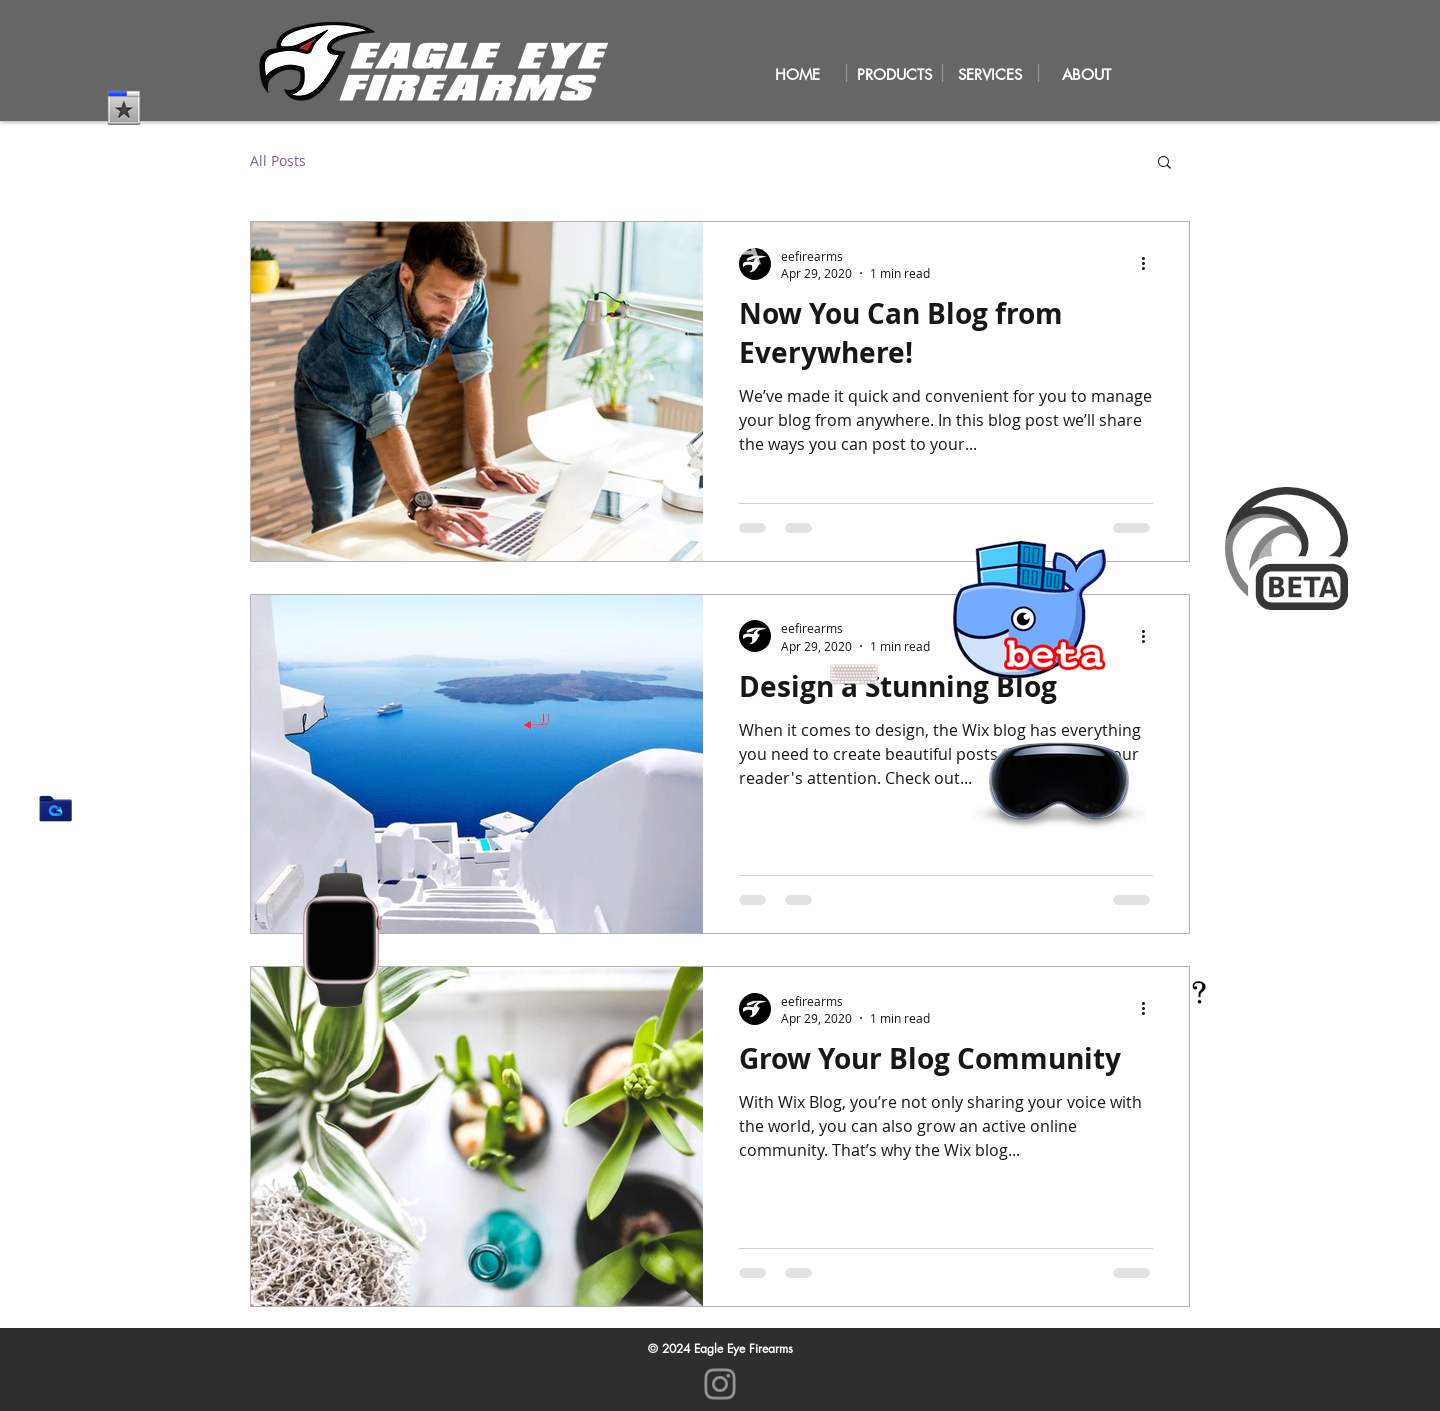 The height and width of the screenshot is (1411, 1440). What do you see at coordinates (1029, 609) in the screenshot?
I see `launch Docker container platform` at bounding box center [1029, 609].